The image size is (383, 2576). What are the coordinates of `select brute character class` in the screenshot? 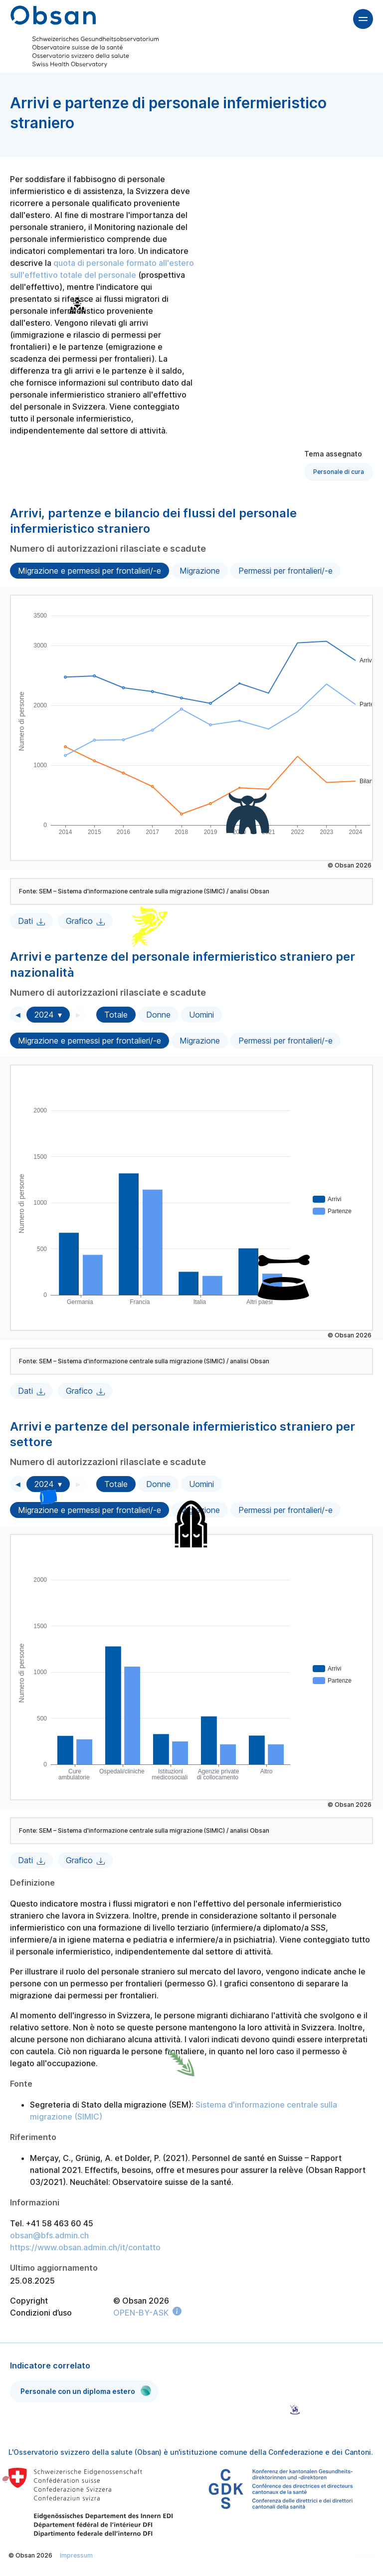 It's located at (247, 813).